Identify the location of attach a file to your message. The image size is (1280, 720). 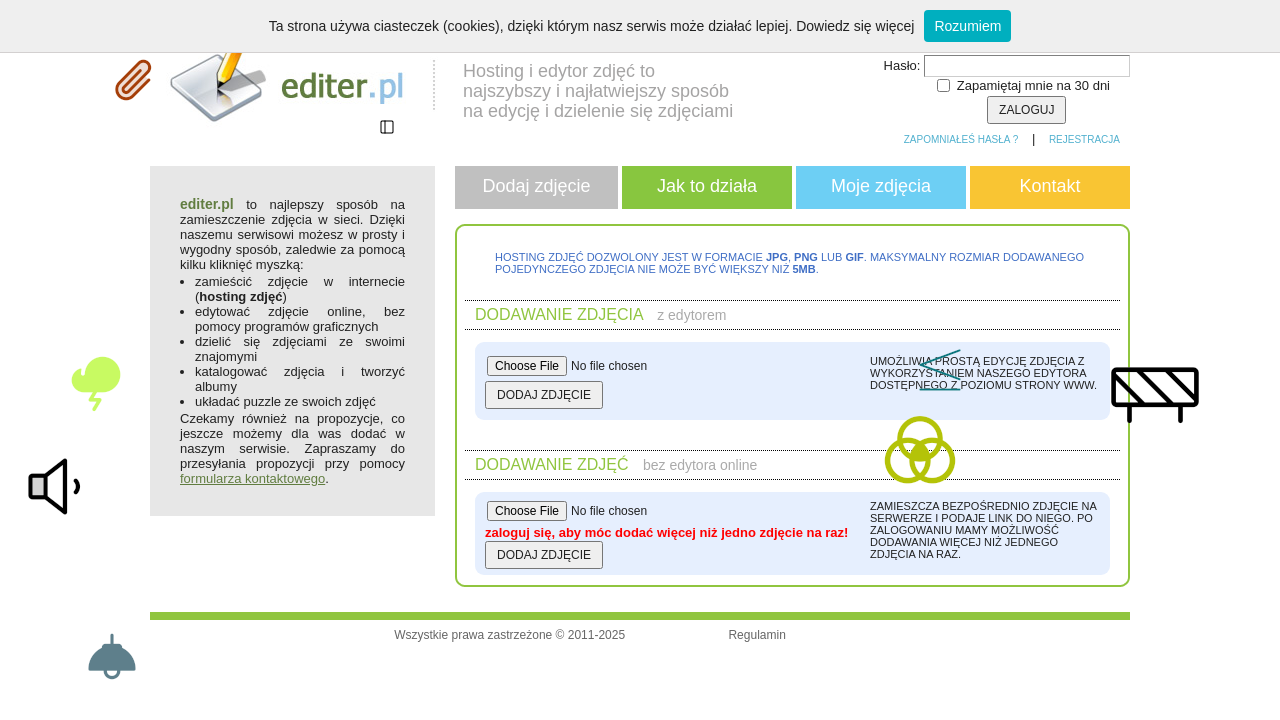
(134, 80).